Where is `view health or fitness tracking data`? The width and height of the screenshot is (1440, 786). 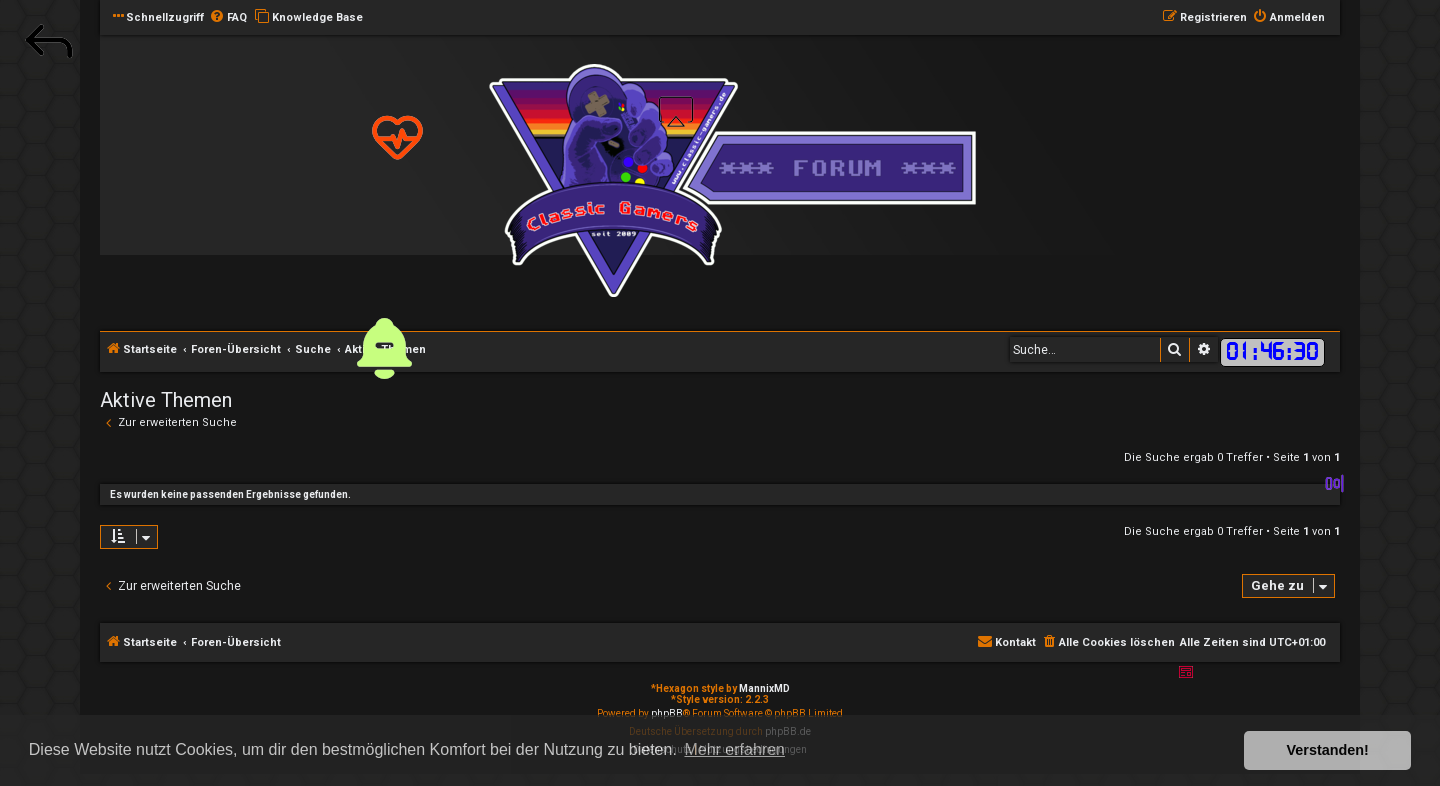
view health or fitness tracking data is located at coordinates (397, 136).